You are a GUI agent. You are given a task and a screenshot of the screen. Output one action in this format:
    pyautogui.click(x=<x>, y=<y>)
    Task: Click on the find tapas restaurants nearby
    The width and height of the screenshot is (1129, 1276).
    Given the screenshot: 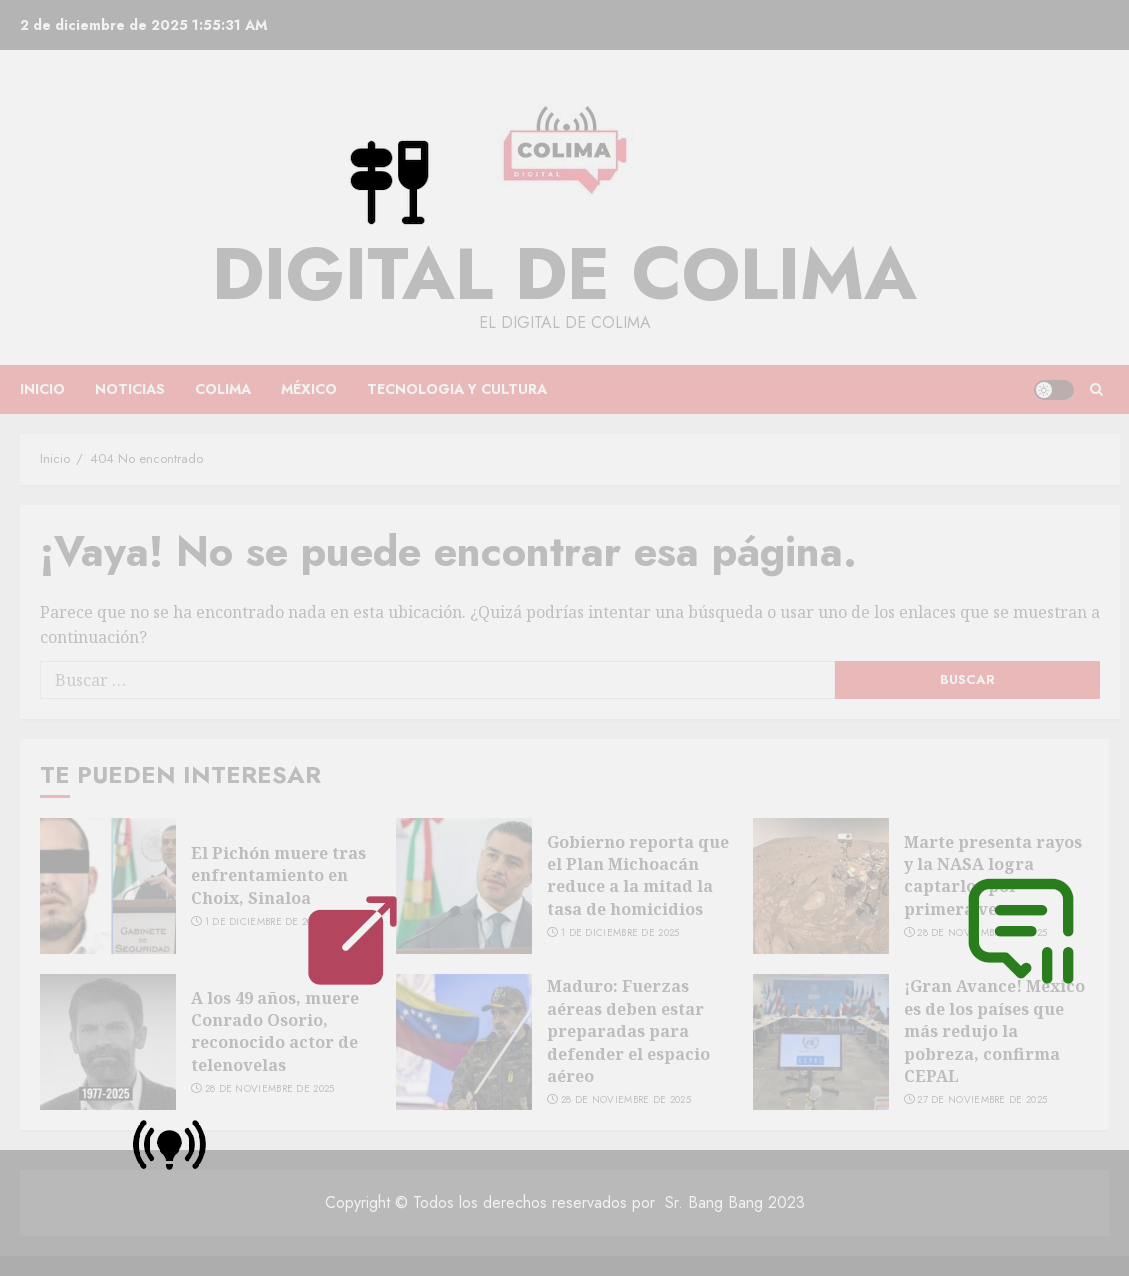 What is the action you would take?
    pyautogui.click(x=390, y=182)
    